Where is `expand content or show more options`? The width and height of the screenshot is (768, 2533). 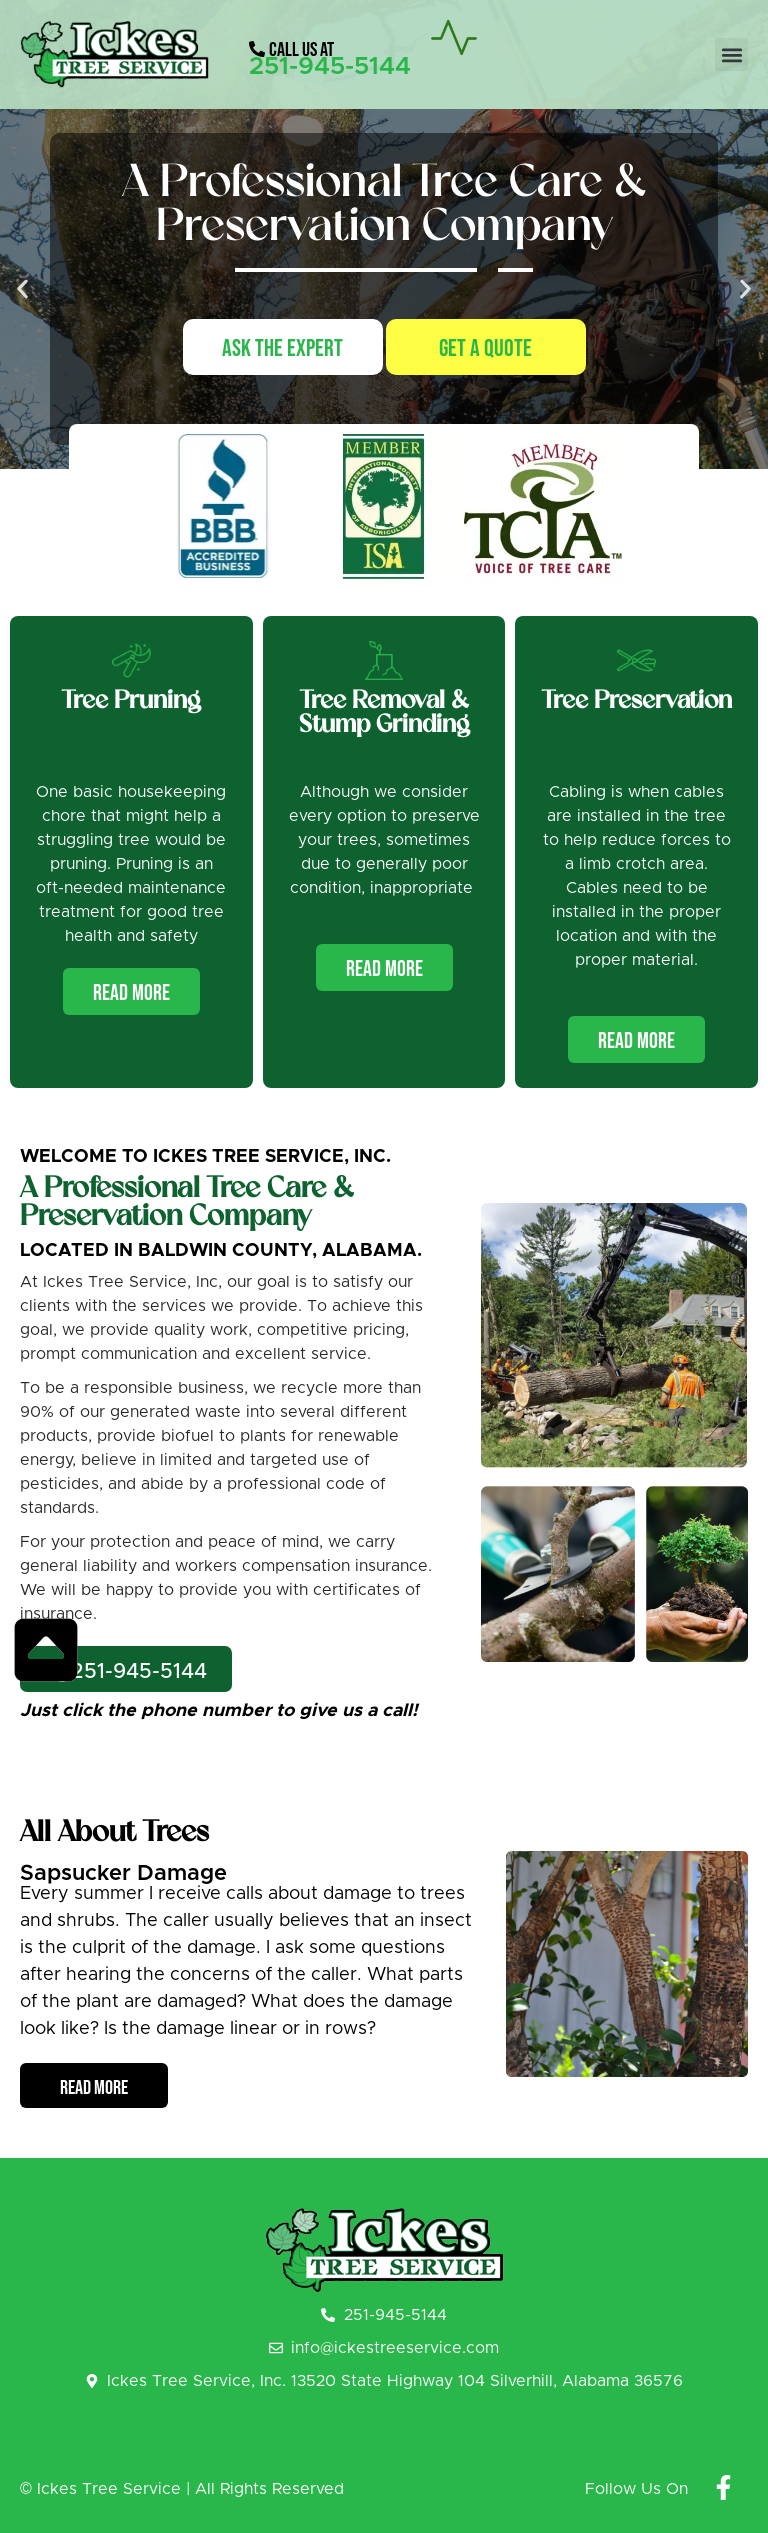 expand content or show more options is located at coordinates (46, 1650).